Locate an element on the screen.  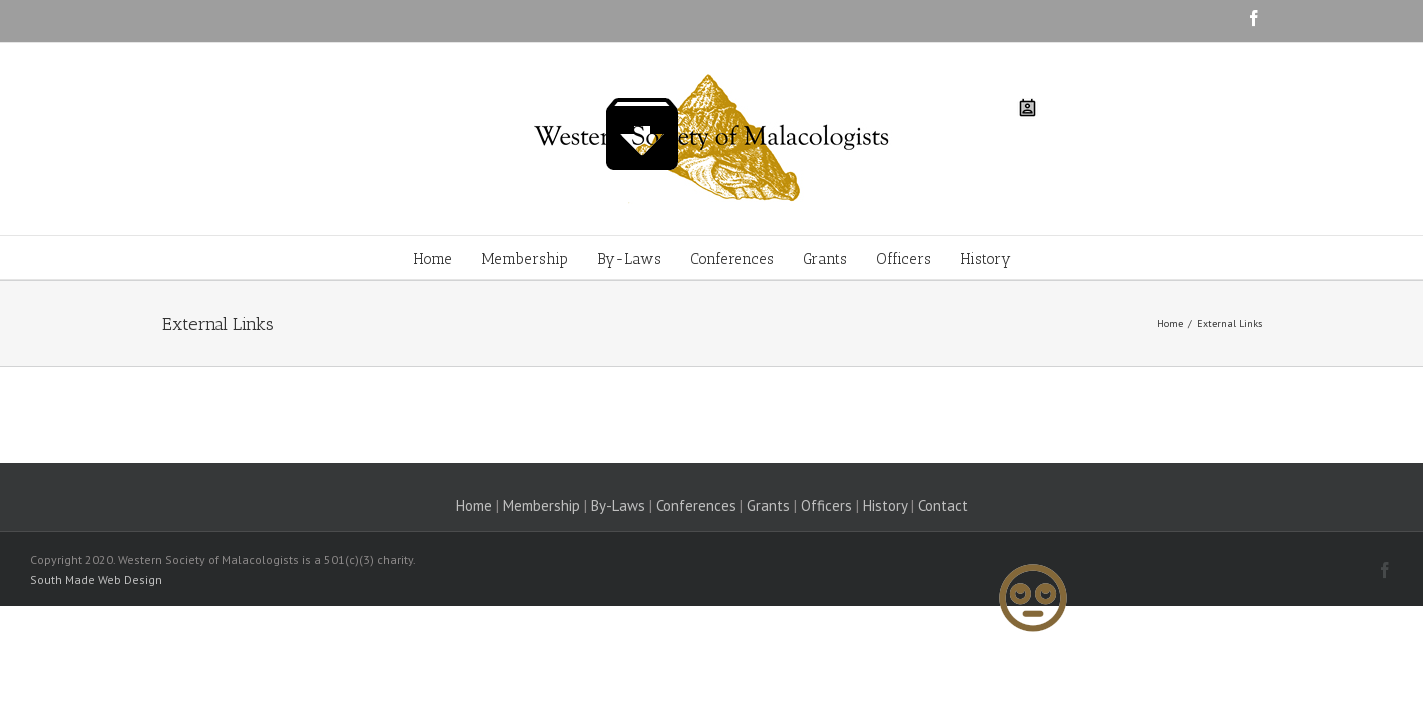
archive selected items is located at coordinates (642, 134).